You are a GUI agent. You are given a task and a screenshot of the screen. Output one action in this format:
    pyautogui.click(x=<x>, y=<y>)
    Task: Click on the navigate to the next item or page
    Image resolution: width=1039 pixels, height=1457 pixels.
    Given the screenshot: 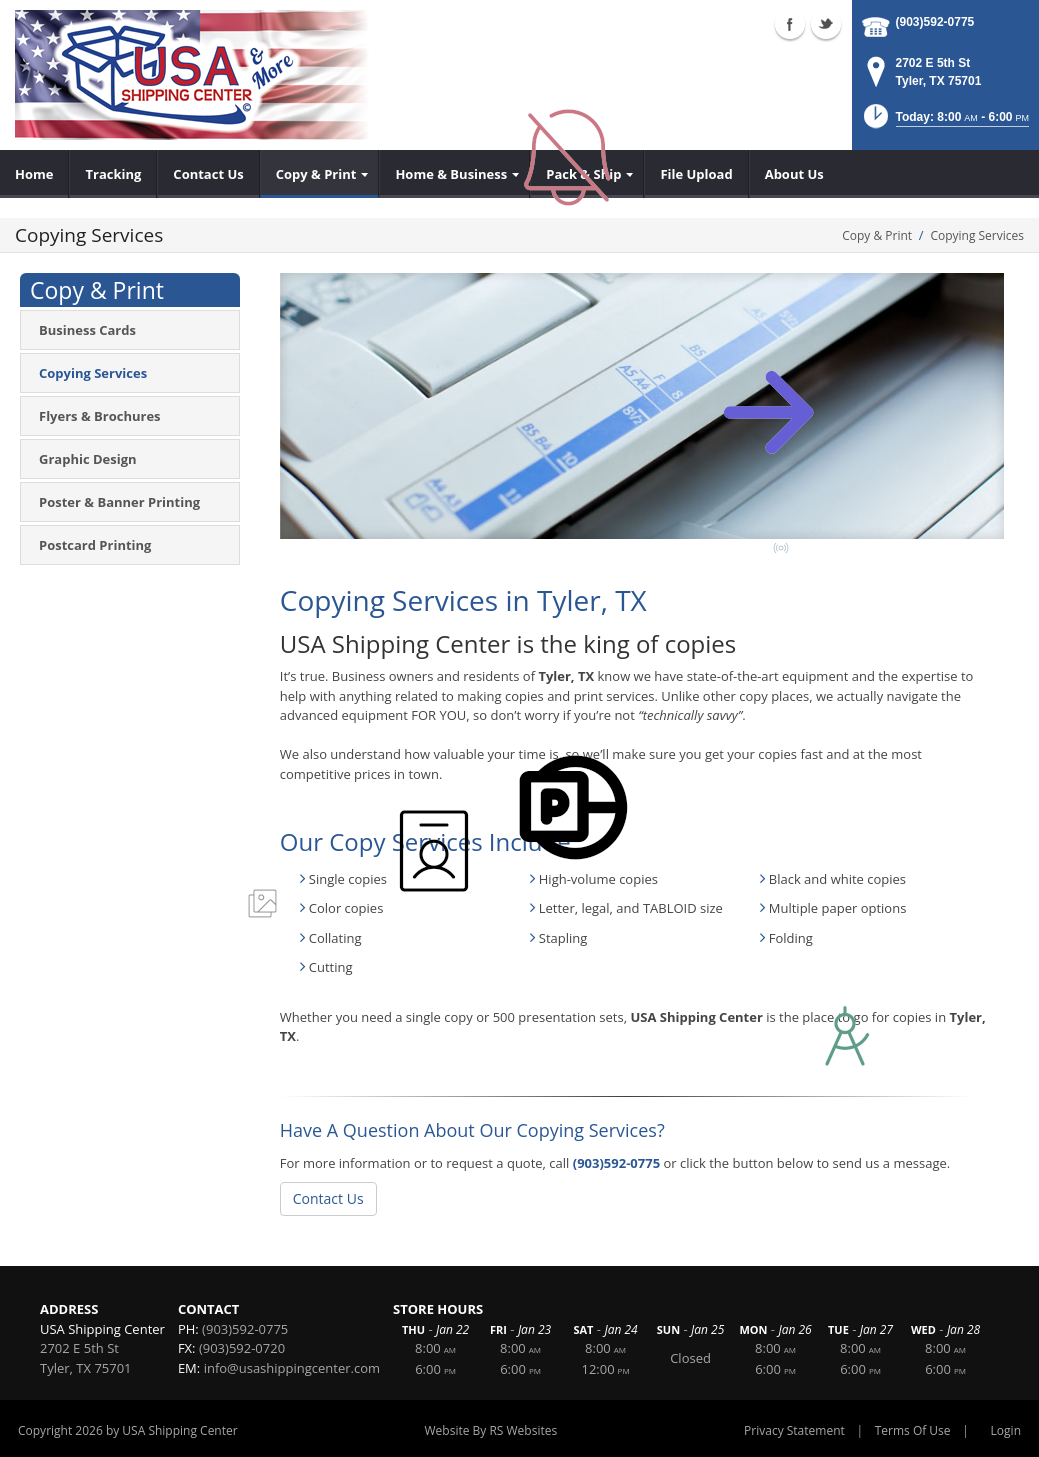 What is the action you would take?
    pyautogui.click(x=765, y=414)
    